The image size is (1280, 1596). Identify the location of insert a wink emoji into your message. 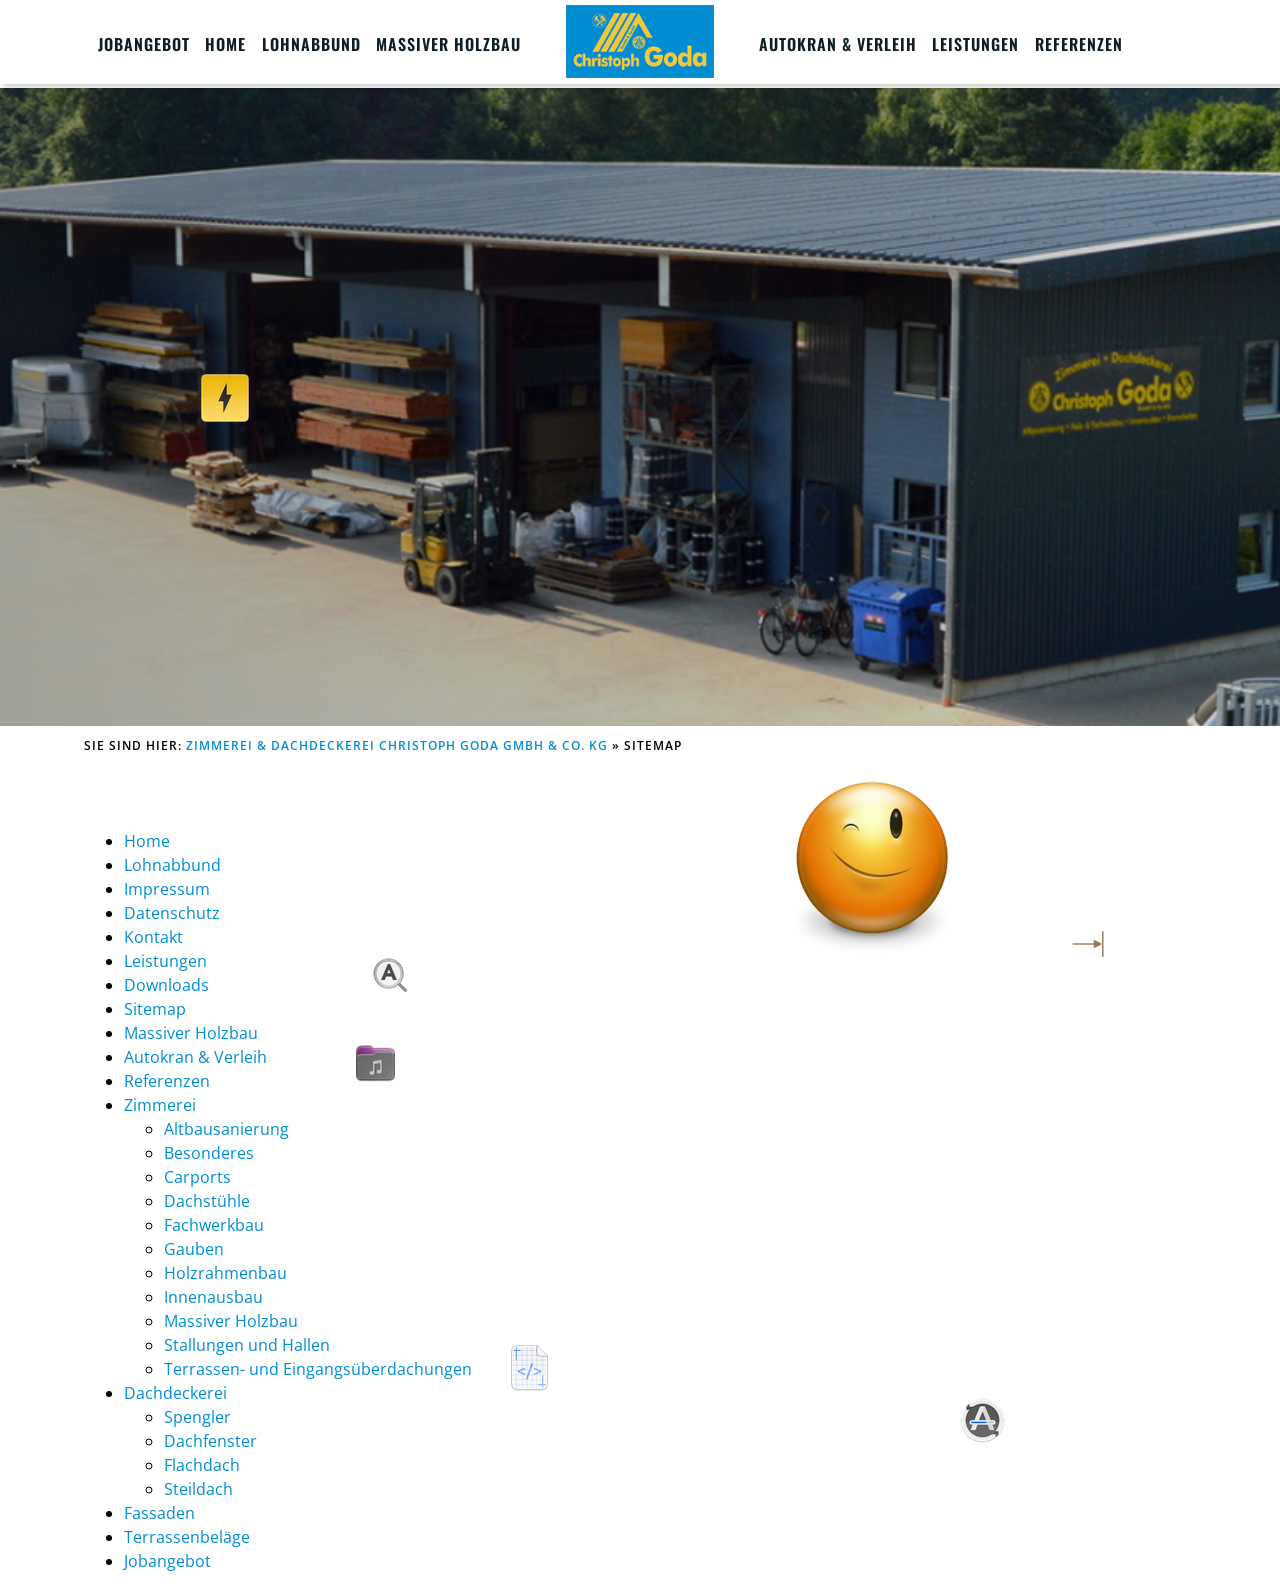
(873, 865).